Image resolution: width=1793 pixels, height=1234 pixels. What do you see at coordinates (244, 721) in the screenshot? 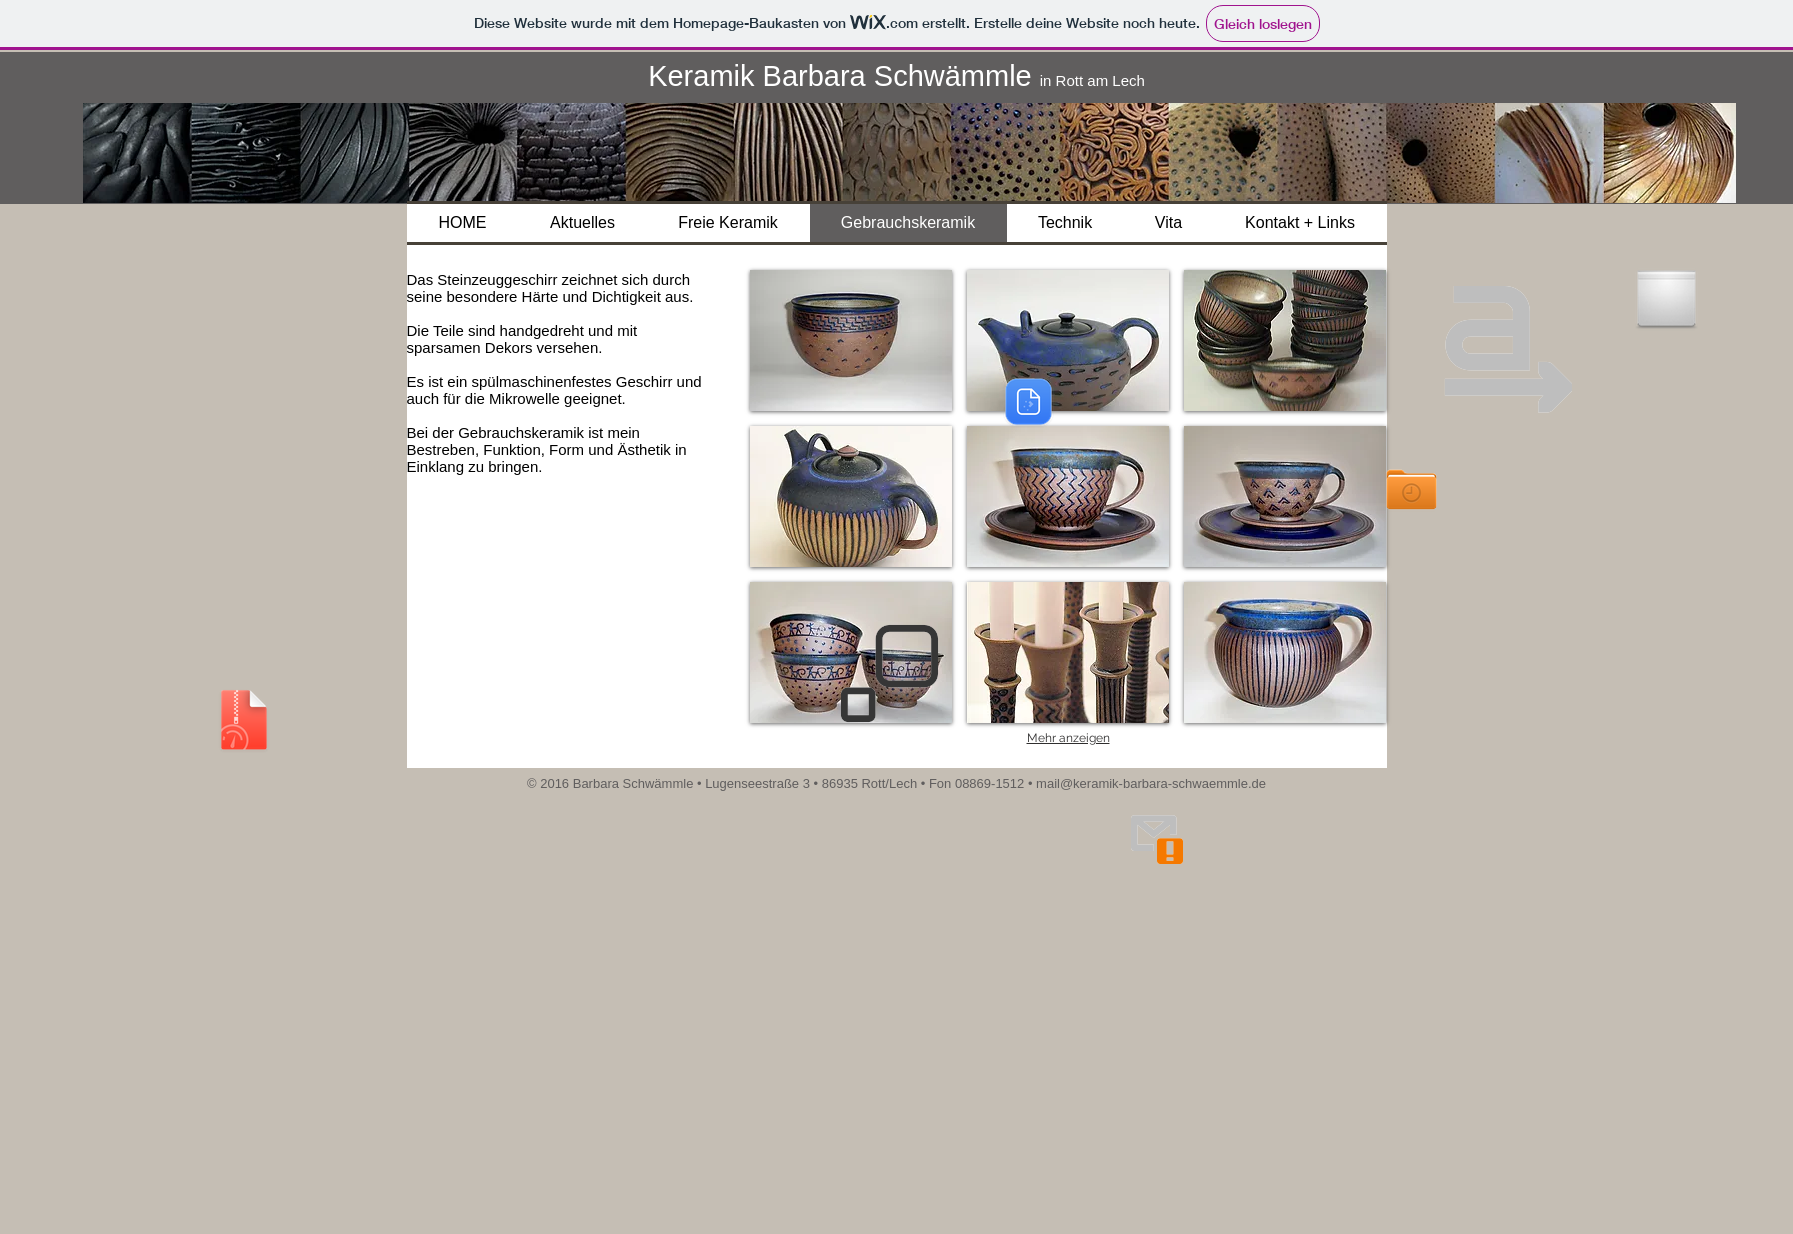
I see `an rpm package file for linux software installation` at bounding box center [244, 721].